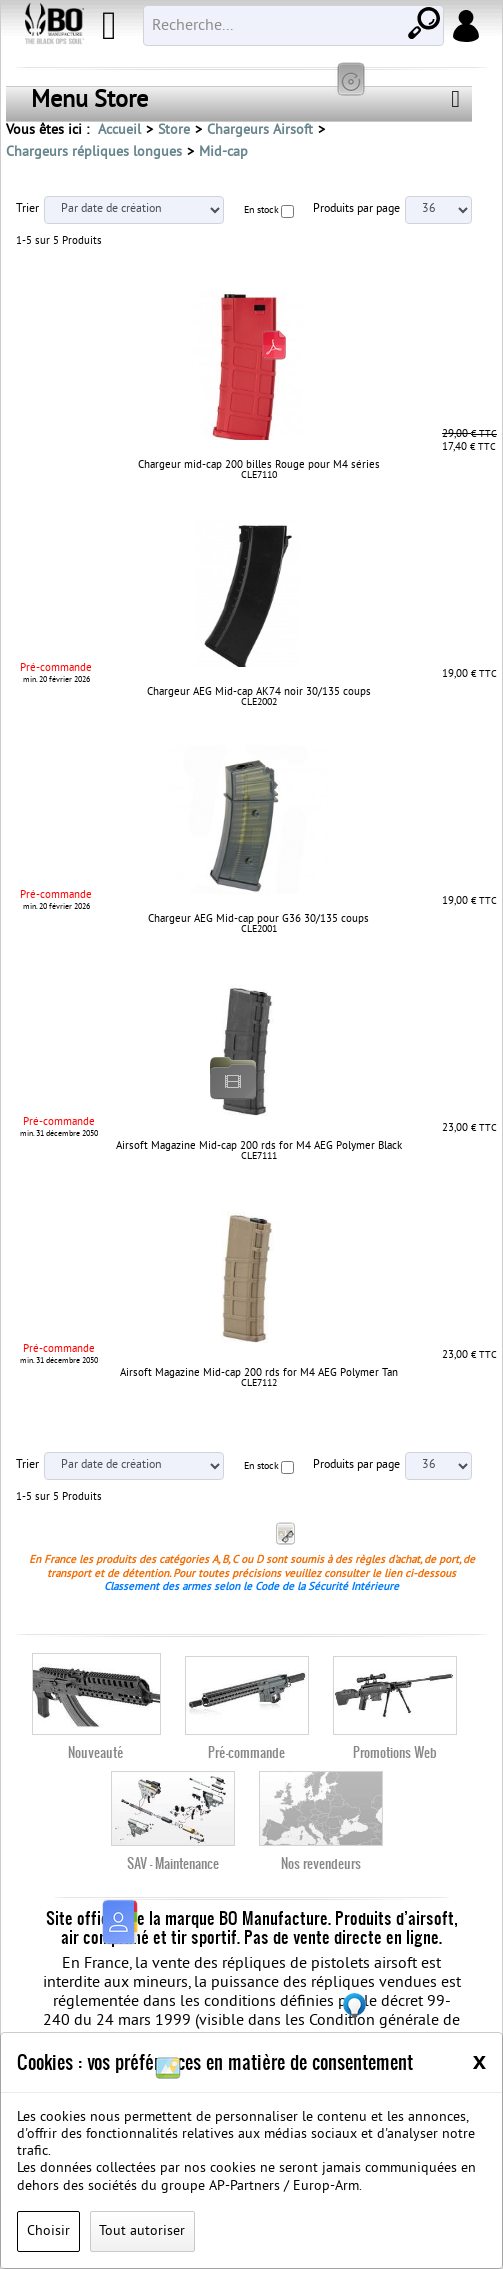 Image resolution: width=503 pixels, height=2269 pixels. I want to click on open the documents app, so click(285, 1533).